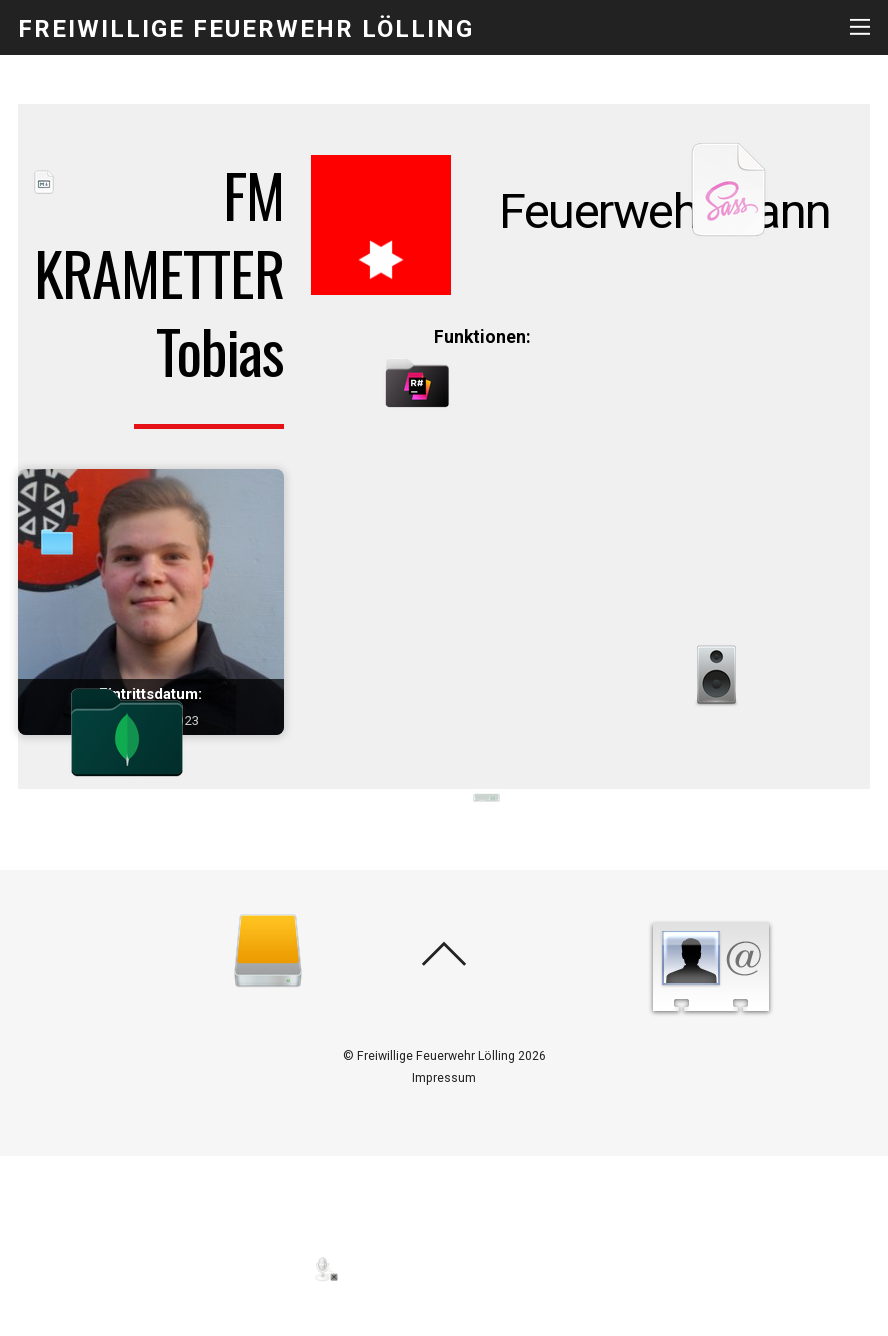  What do you see at coordinates (486, 797) in the screenshot?
I see `bluetooth keyboard connected successfully` at bounding box center [486, 797].